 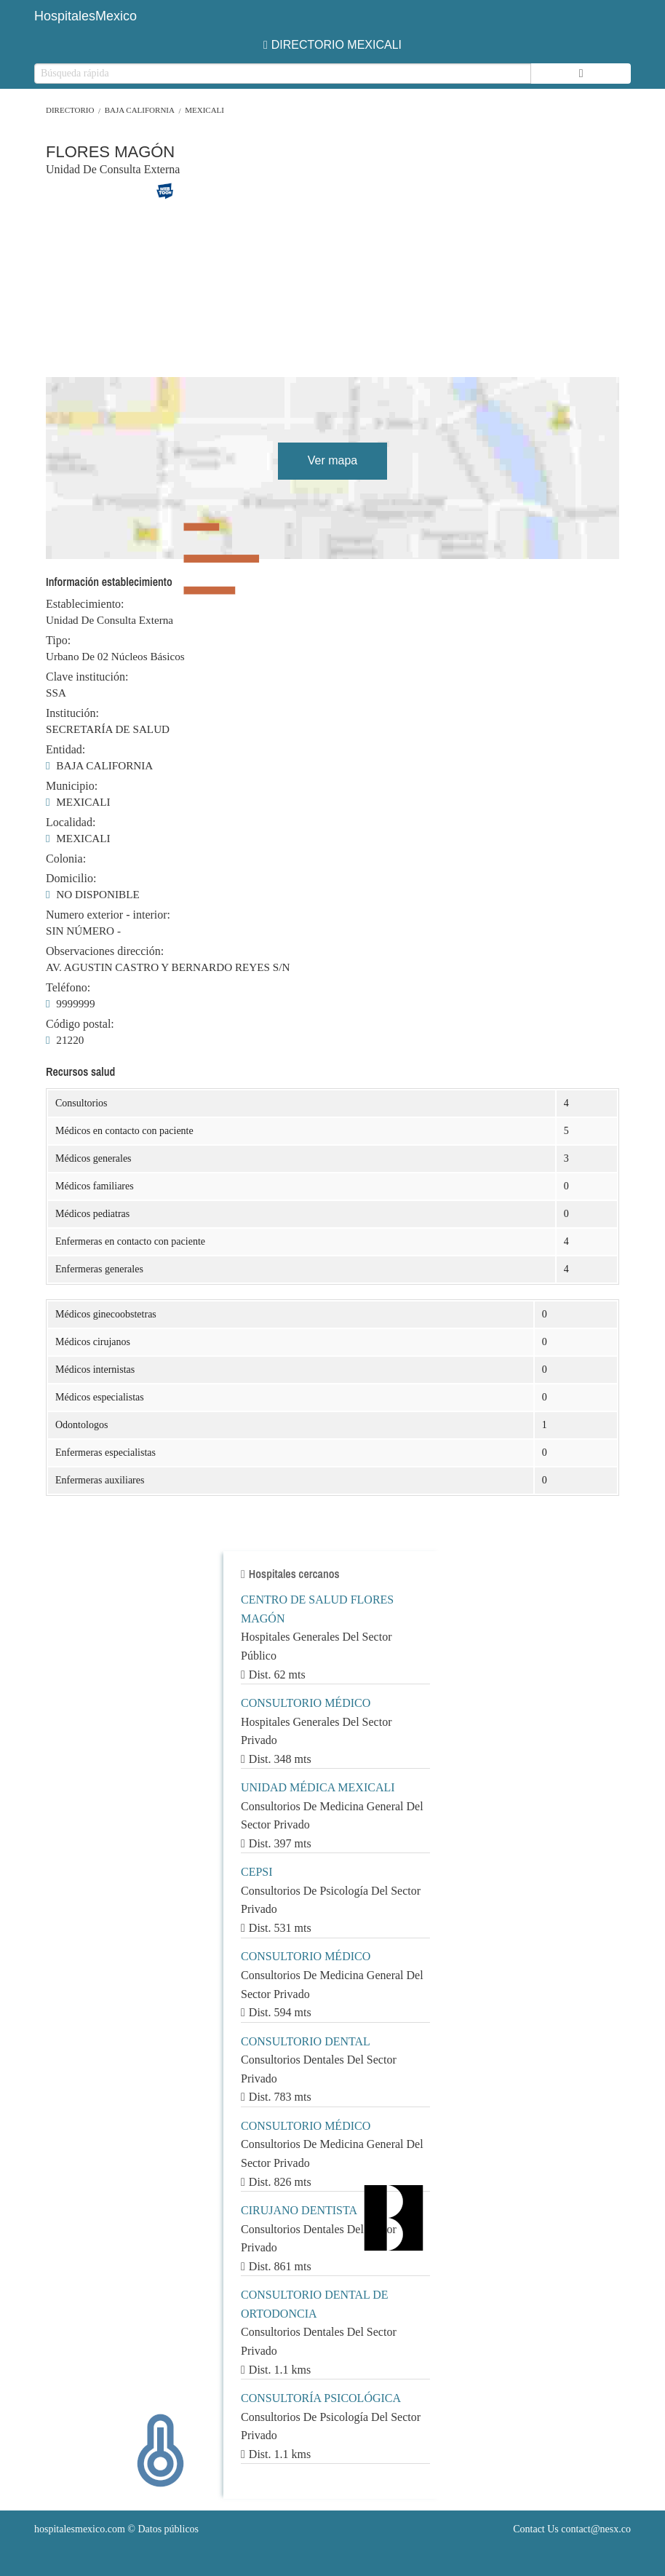 What do you see at coordinates (394, 2218) in the screenshot?
I see `open the Backstage casting app` at bounding box center [394, 2218].